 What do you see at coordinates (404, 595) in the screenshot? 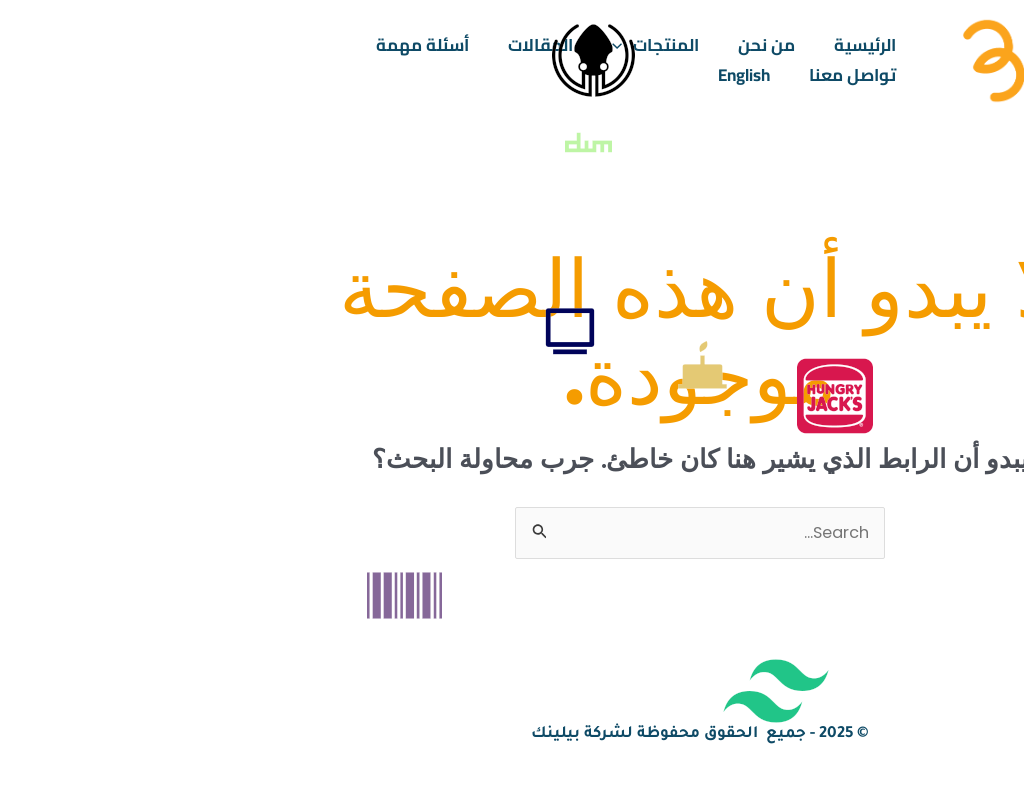
I see `link to Wikidata knowledge base` at bounding box center [404, 595].